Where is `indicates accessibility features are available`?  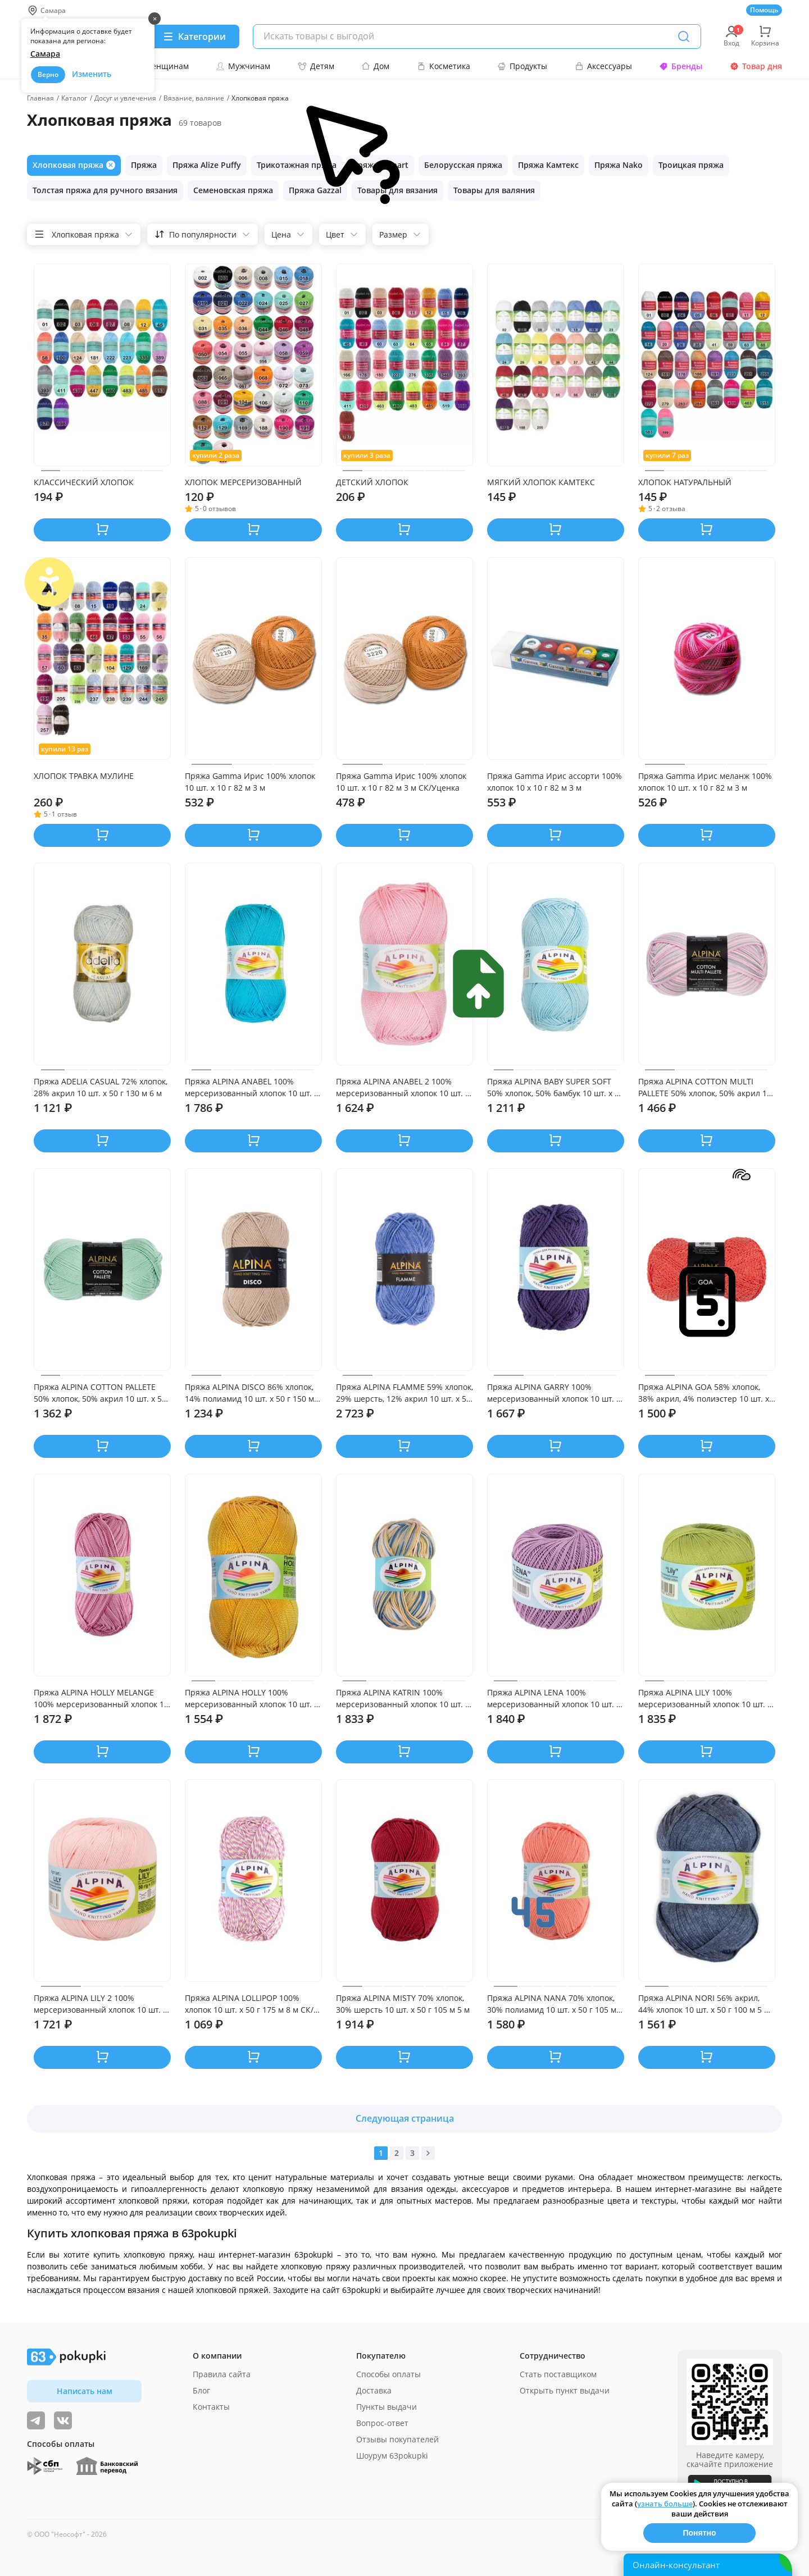
indicates accessibility features are available is located at coordinates (49, 582).